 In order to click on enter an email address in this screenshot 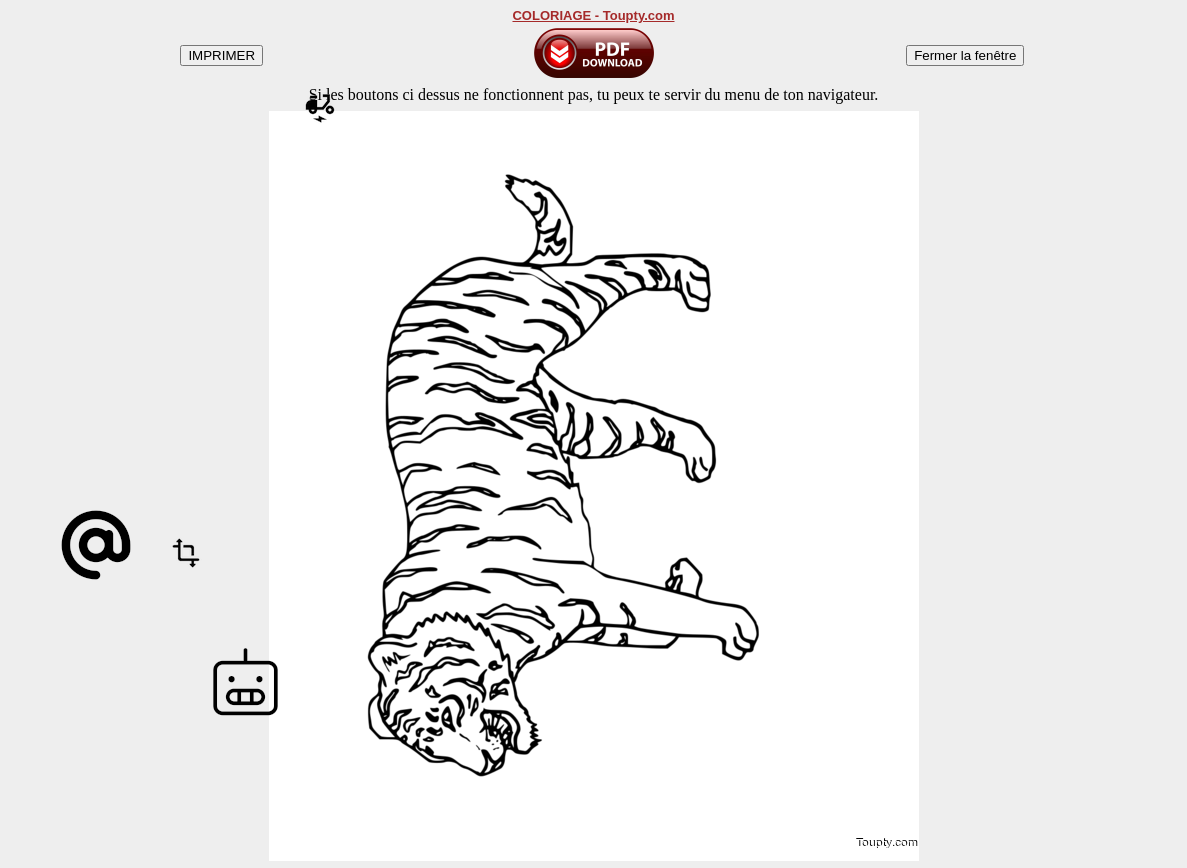, I will do `click(96, 545)`.